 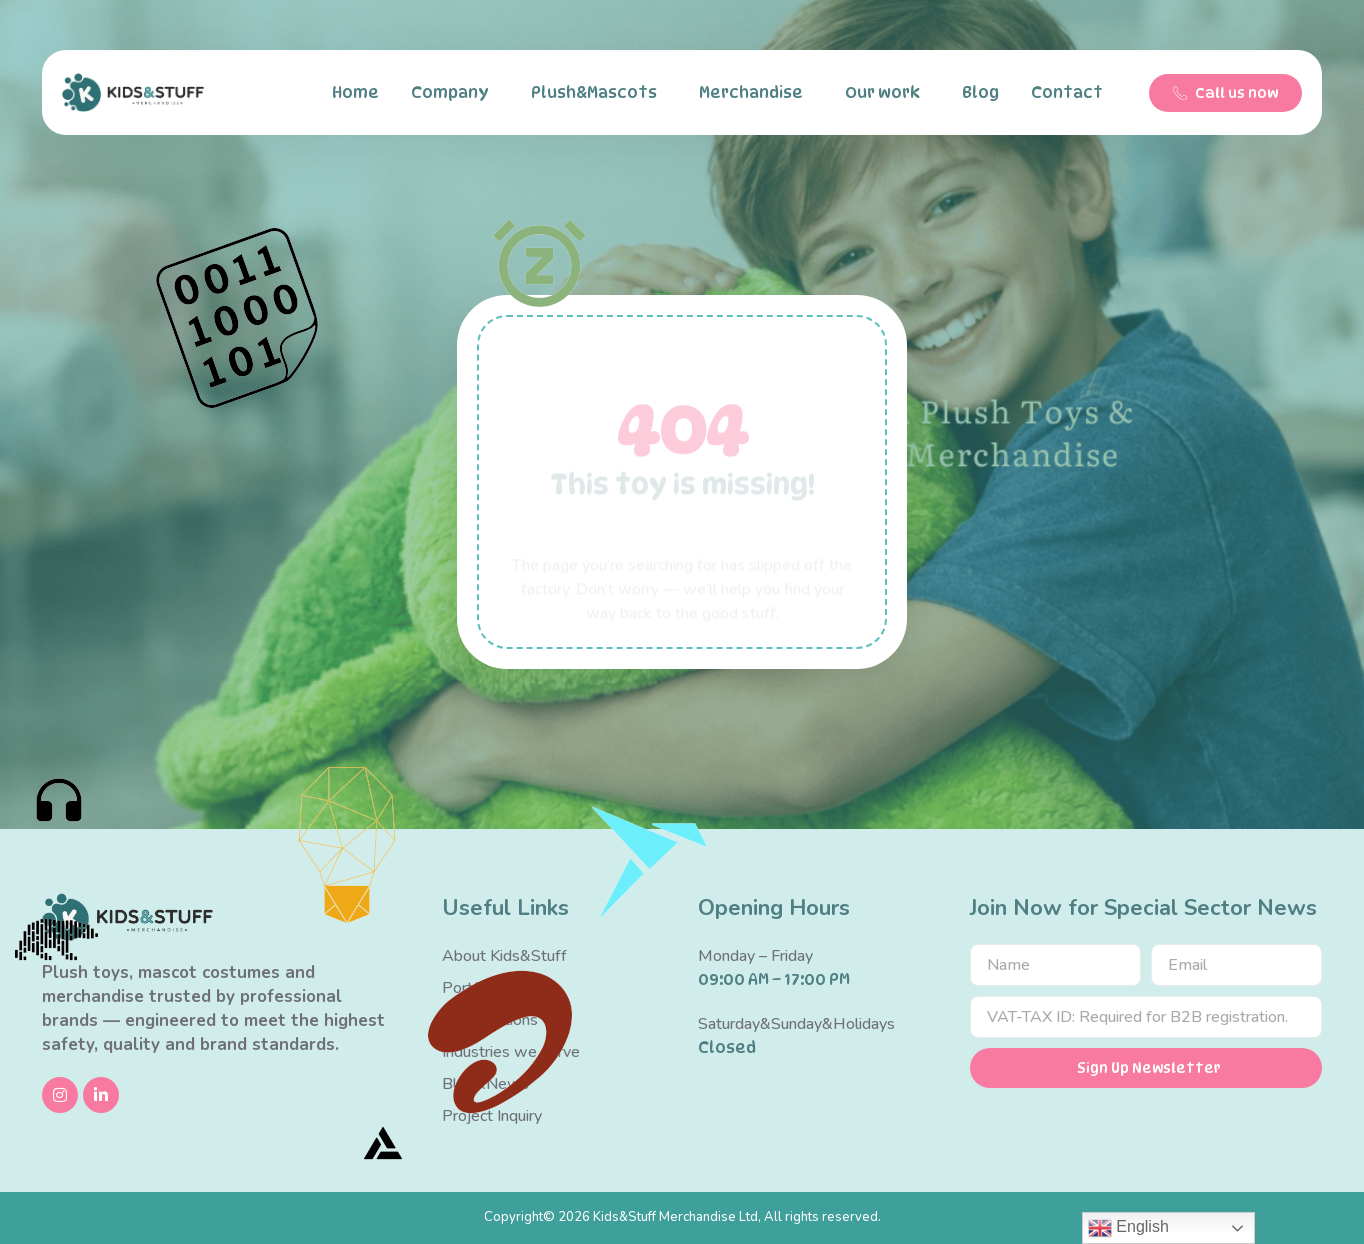 What do you see at coordinates (59, 801) in the screenshot?
I see `access audio or music playback` at bounding box center [59, 801].